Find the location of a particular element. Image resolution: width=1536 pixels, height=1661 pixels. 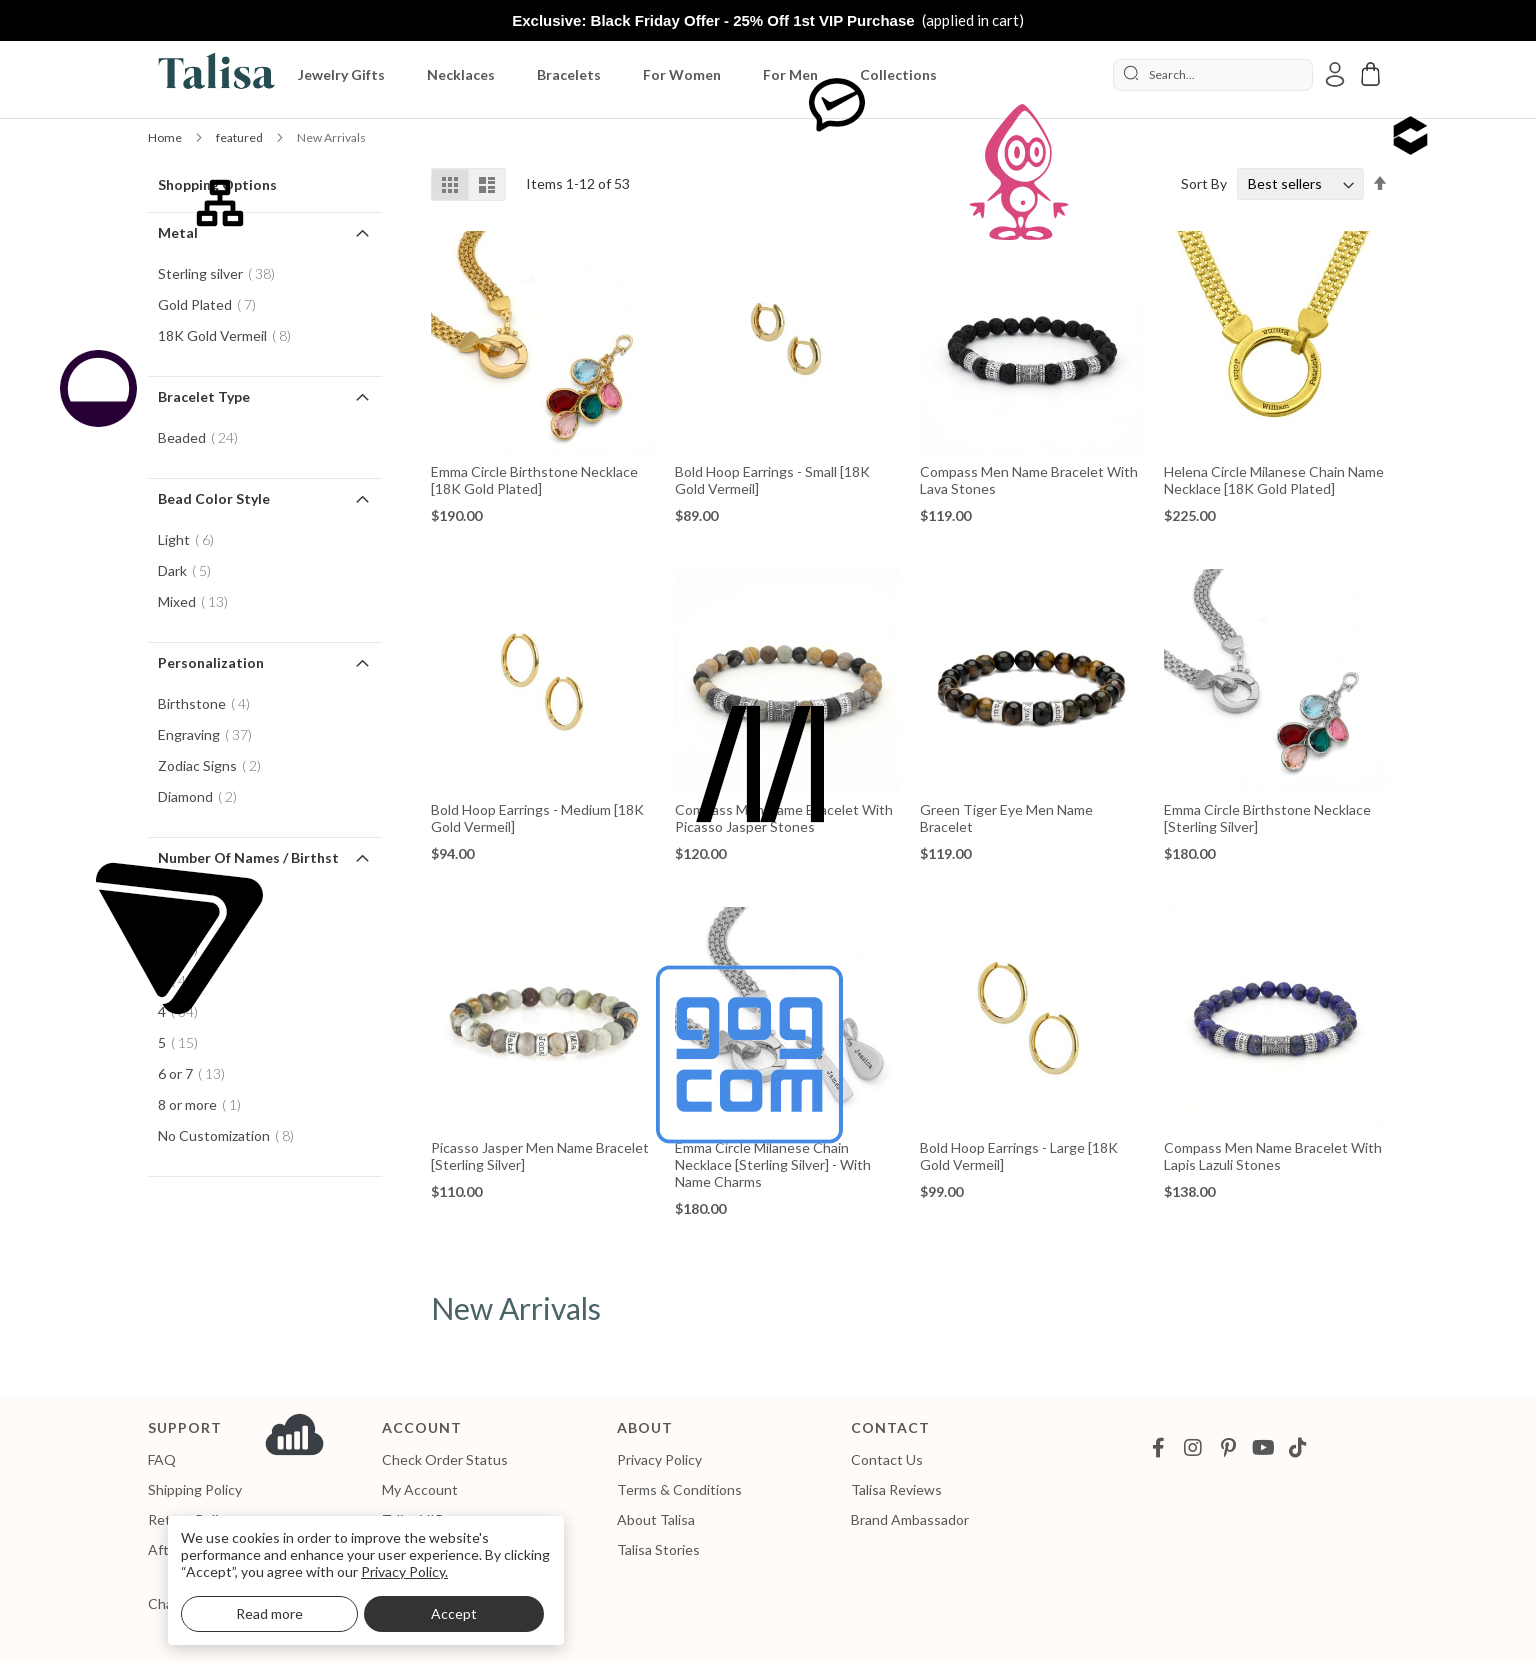

view organization hierarchy is located at coordinates (220, 203).